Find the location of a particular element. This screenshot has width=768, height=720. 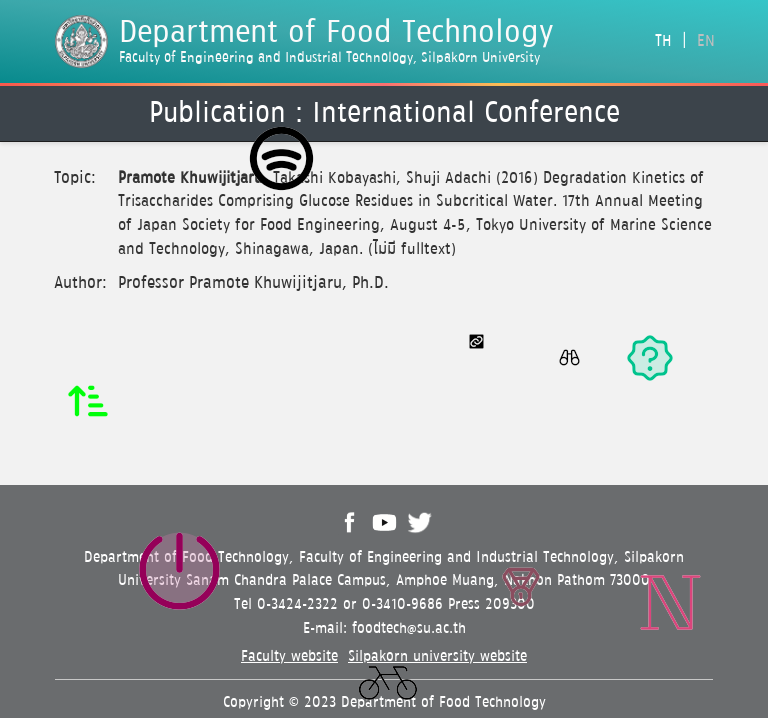

access frequently asked questions or help center is located at coordinates (650, 358).